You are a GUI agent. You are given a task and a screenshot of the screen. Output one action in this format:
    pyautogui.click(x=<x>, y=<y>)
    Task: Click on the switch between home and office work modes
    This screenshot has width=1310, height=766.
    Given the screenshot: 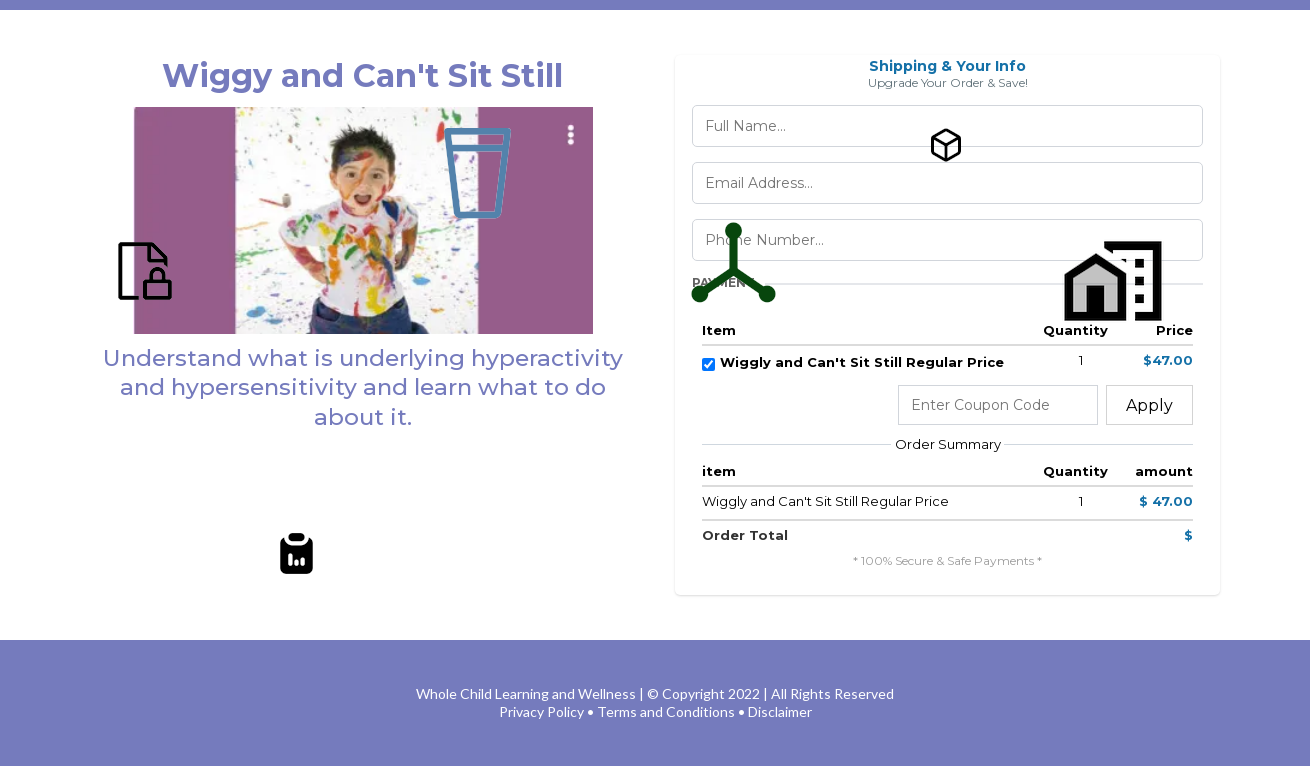 What is the action you would take?
    pyautogui.click(x=1113, y=281)
    